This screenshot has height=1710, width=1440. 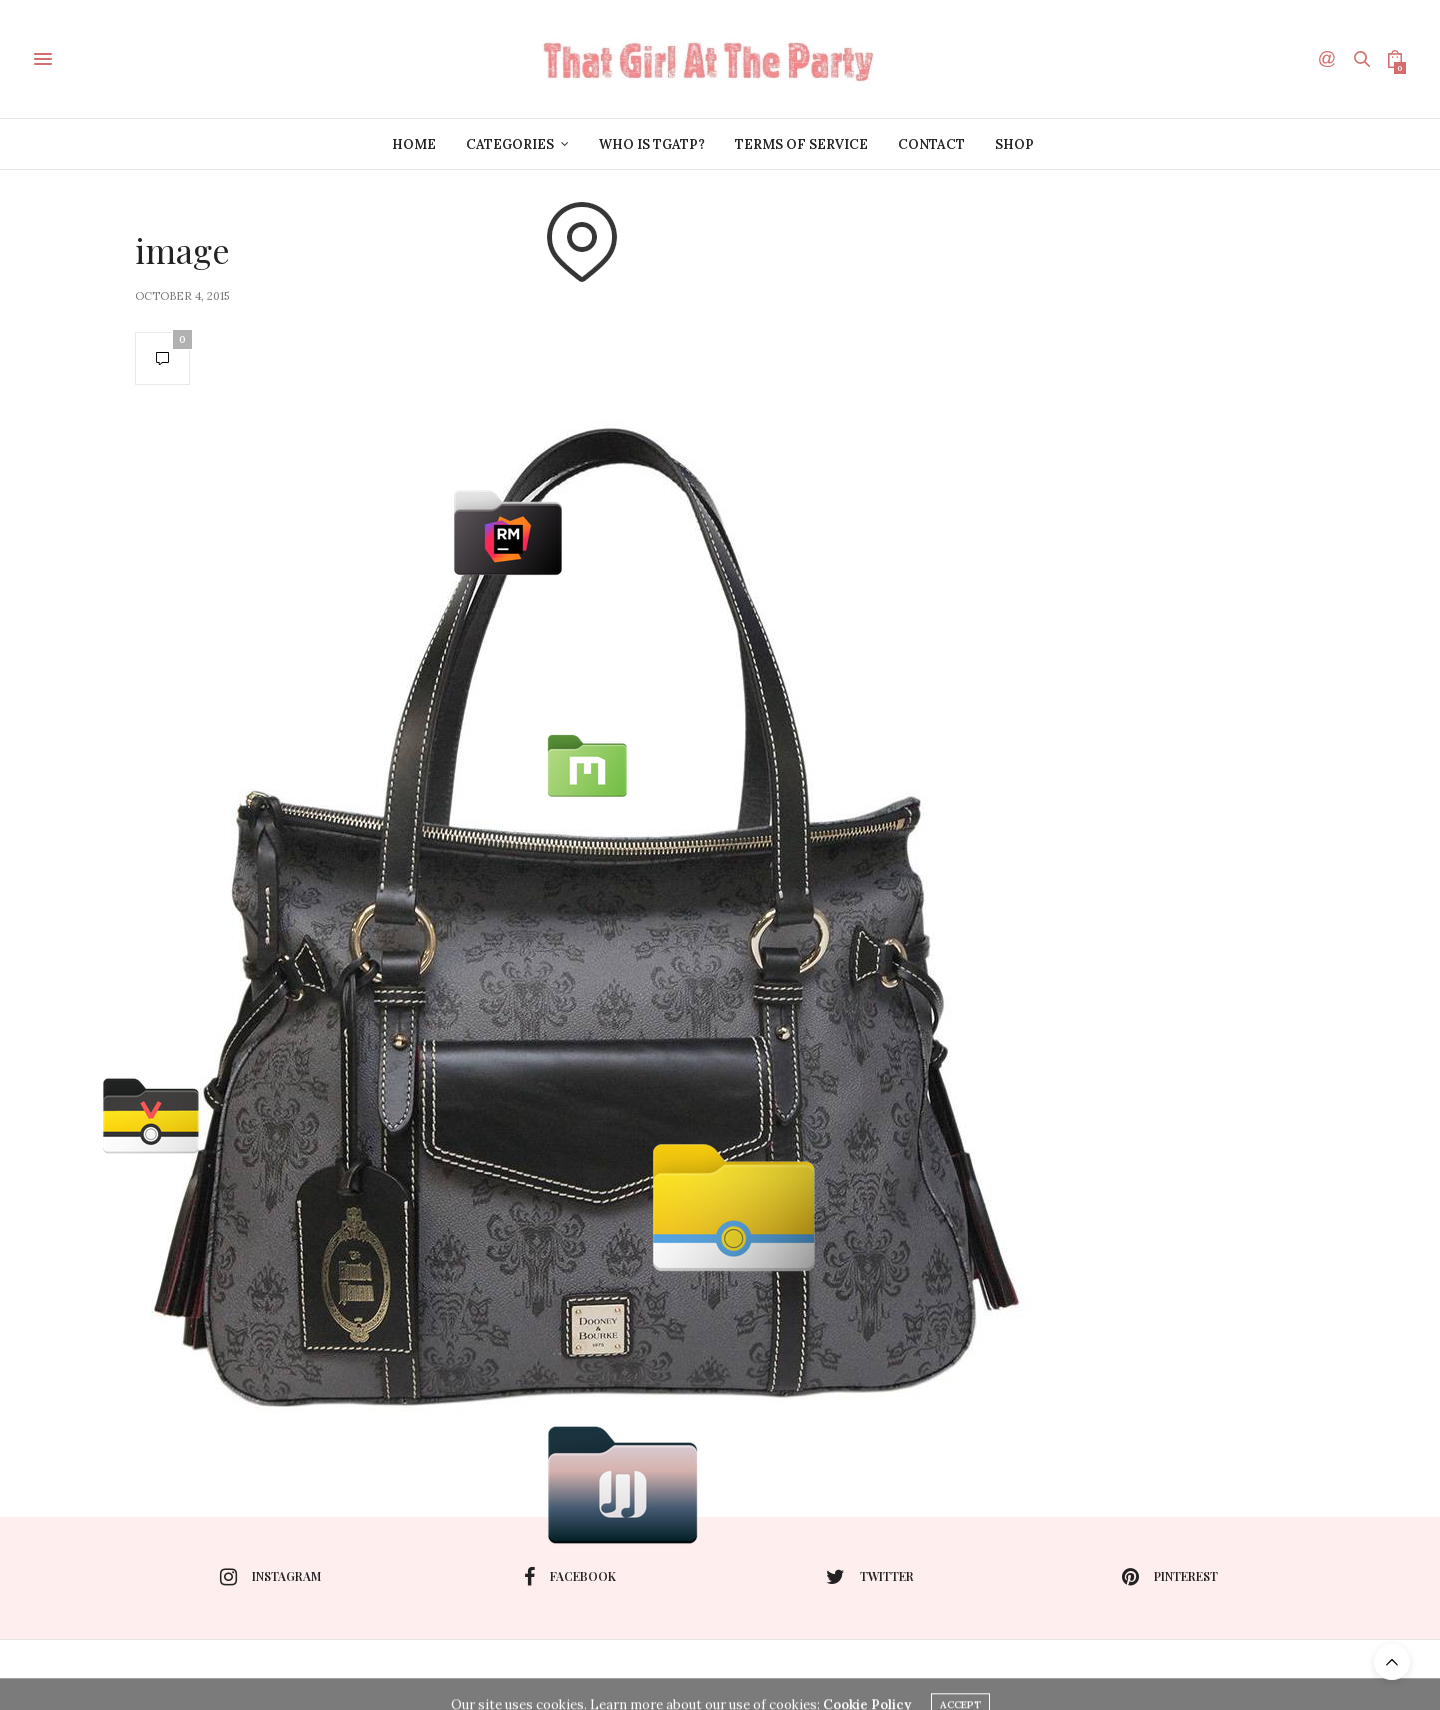 I want to click on open quixel mixer project files folder, so click(x=587, y=768).